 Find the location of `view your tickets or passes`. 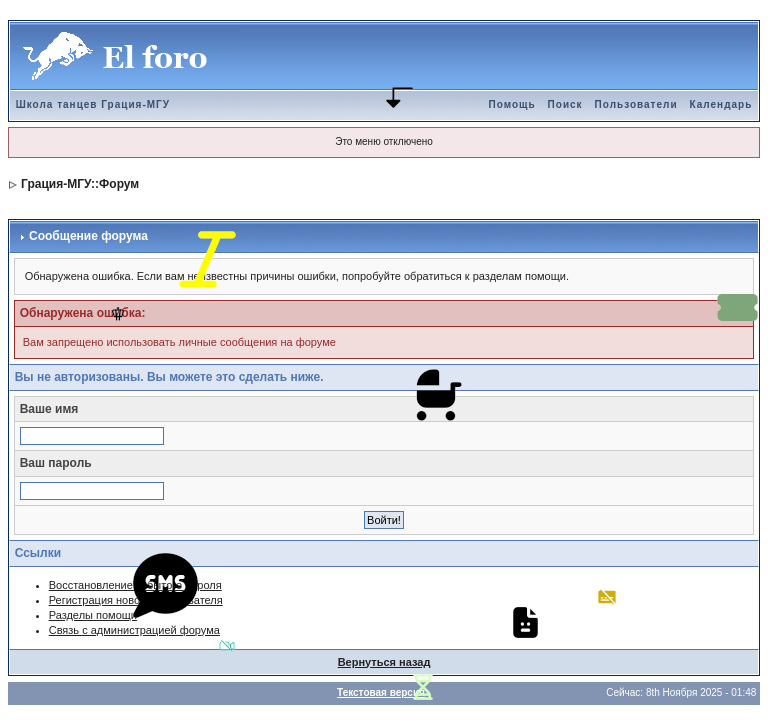

view your tickets or passes is located at coordinates (737, 307).